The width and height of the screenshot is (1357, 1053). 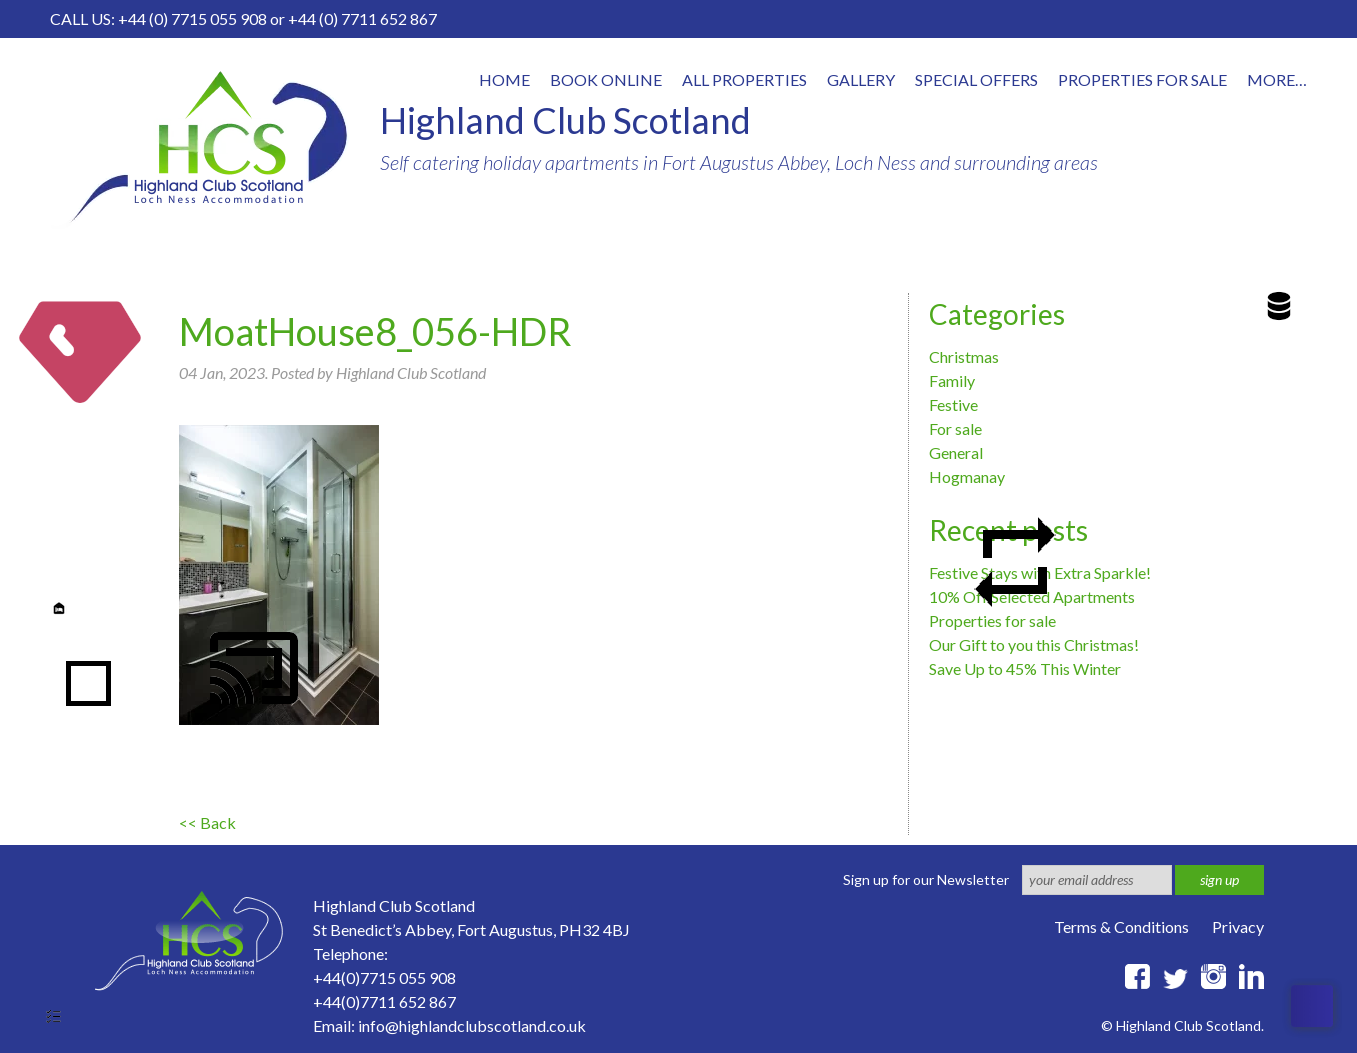 What do you see at coordinates (1279, 306) in the screenshot?
I see `access server settings or configuration` at bounding box center [1279, 306].